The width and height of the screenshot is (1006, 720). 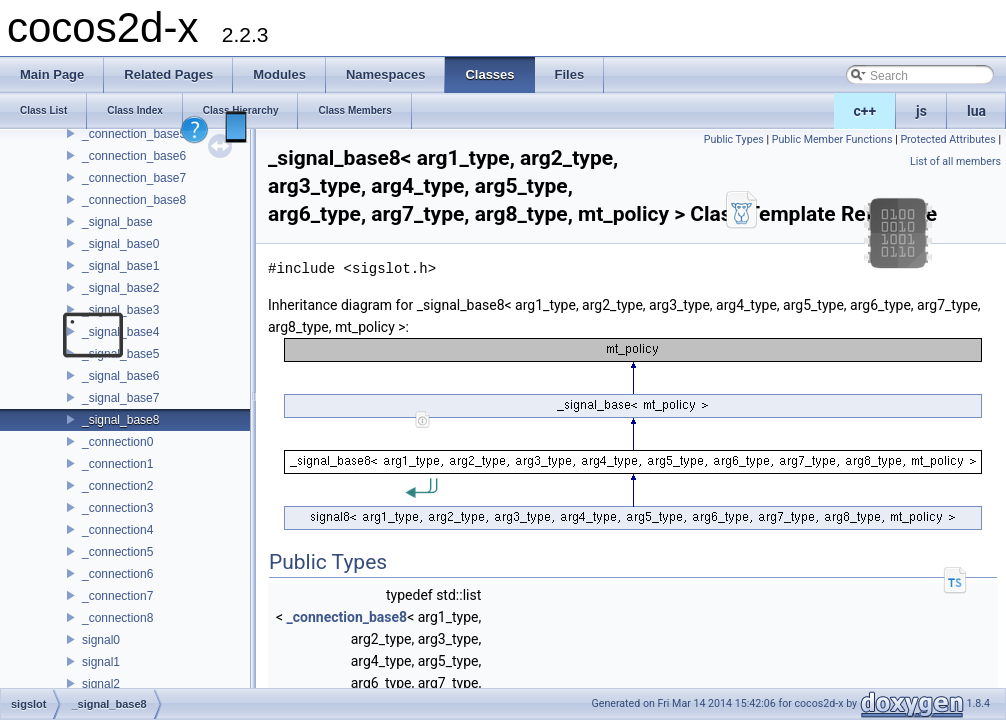 I want to click on a typescript source code file, so click(x=955, y=580).